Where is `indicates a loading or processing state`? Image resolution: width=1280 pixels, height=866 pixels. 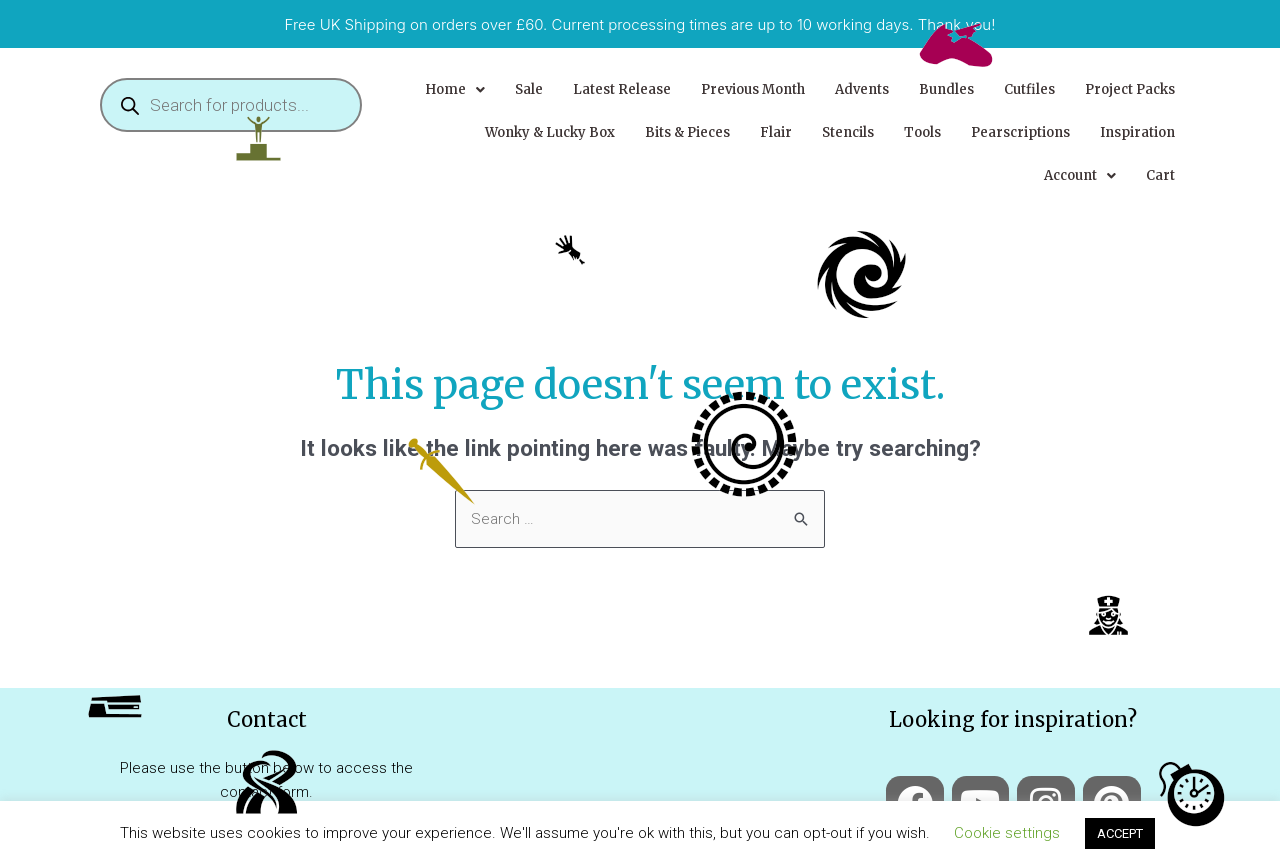 indicates a loading or processing state is located at coordinates (744, 444).